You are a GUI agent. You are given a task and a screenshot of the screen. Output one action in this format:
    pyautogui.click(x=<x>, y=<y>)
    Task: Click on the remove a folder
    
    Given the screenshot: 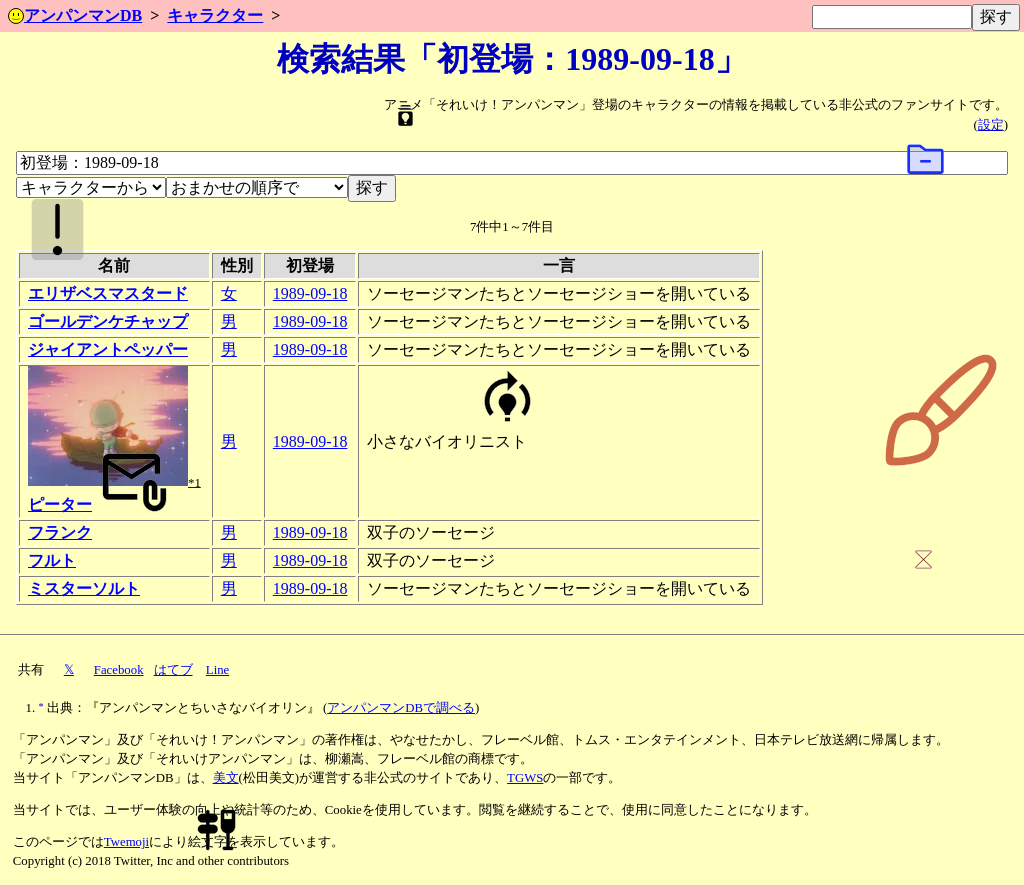 What is the action you would take?
    pyautogui.click(x=925, y=158)
    